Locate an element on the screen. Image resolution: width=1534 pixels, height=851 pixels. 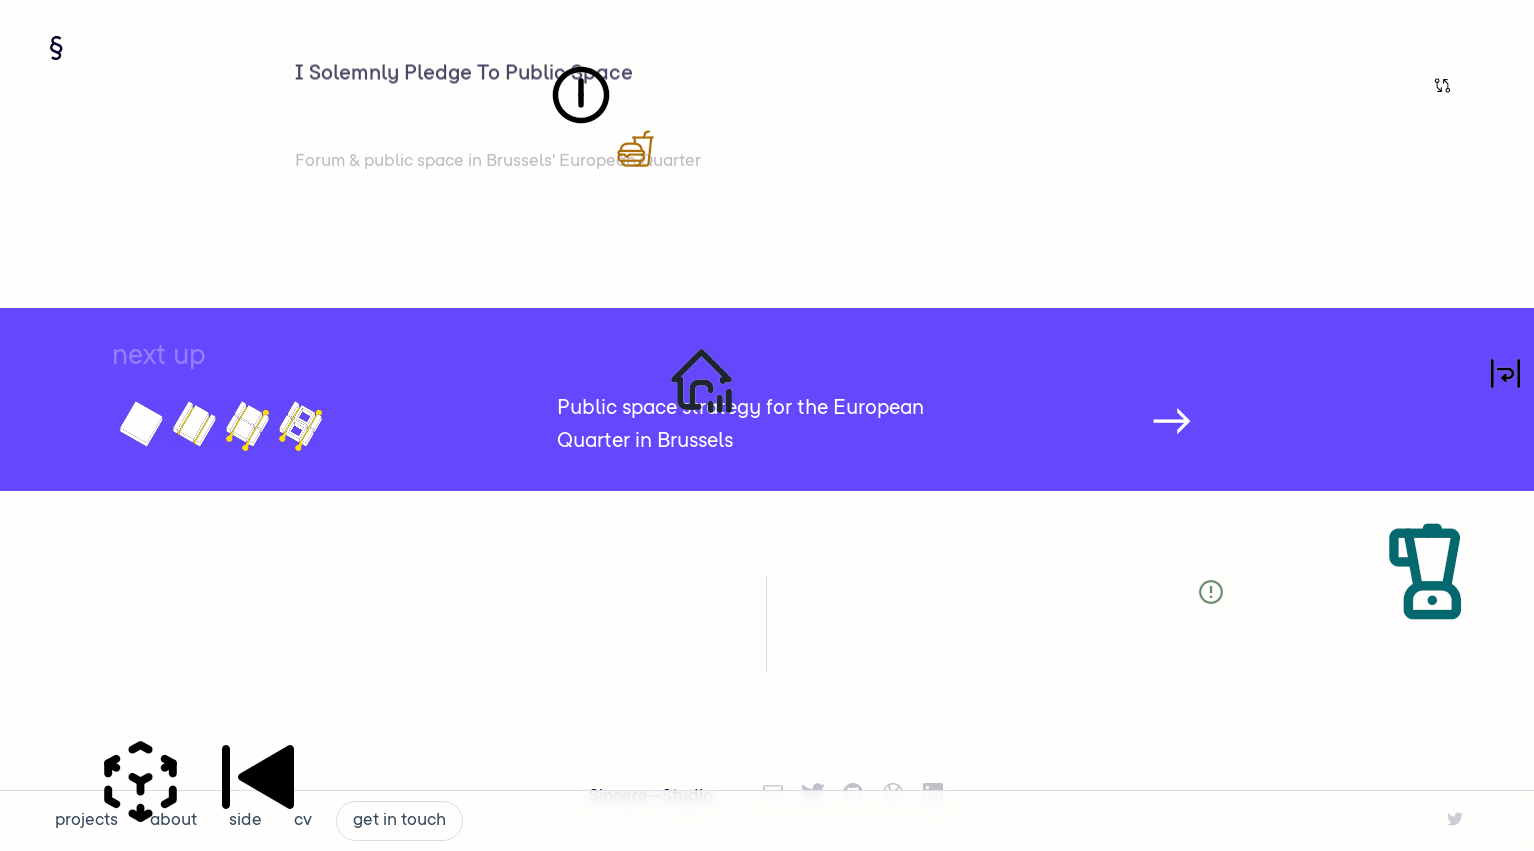
access 3D modeling or spatial view options is located at coordinates (140, 781).